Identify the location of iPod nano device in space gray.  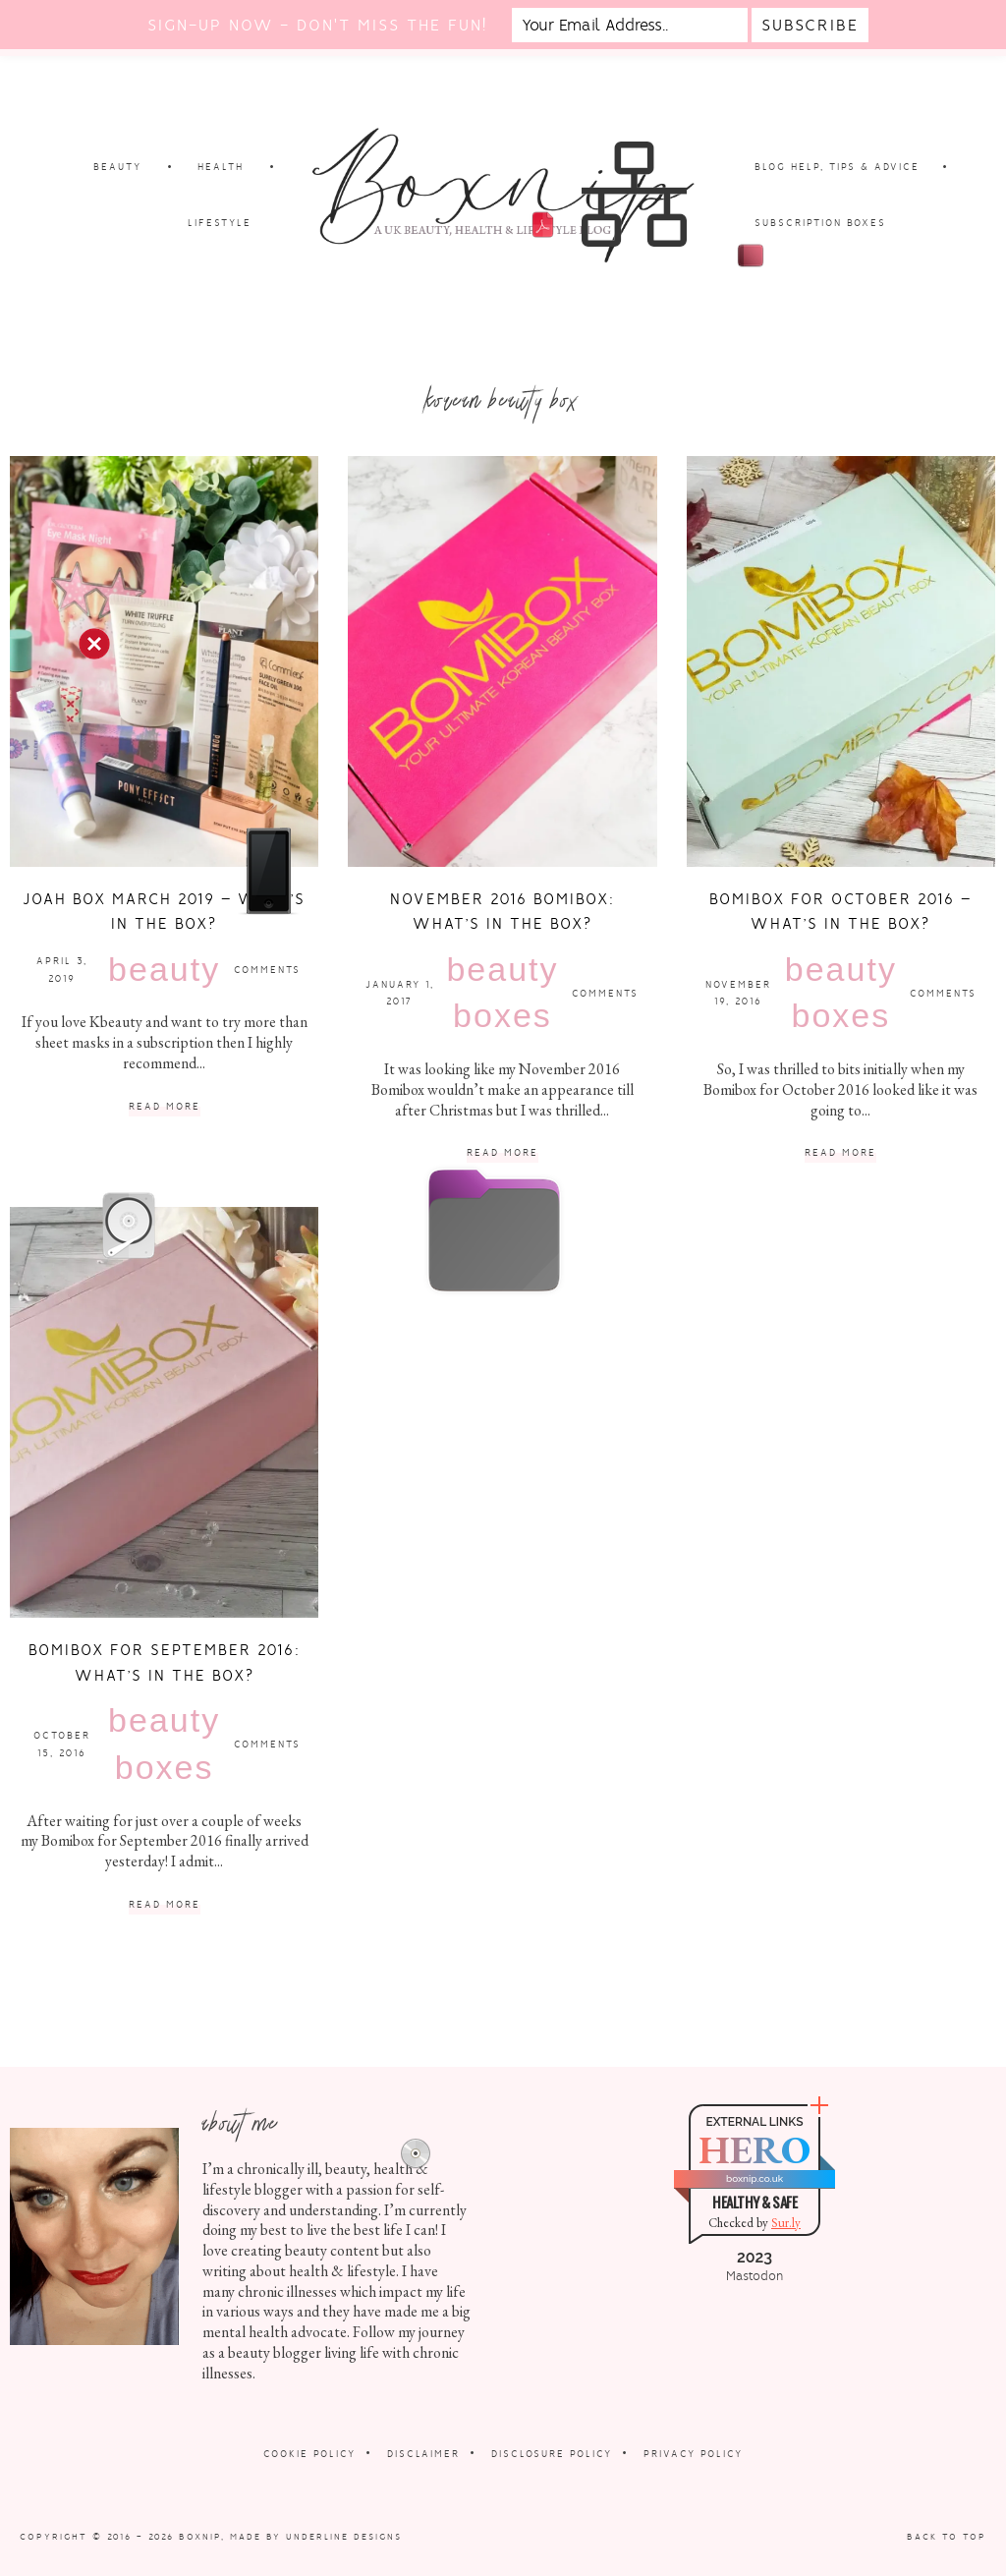
(268, 871).